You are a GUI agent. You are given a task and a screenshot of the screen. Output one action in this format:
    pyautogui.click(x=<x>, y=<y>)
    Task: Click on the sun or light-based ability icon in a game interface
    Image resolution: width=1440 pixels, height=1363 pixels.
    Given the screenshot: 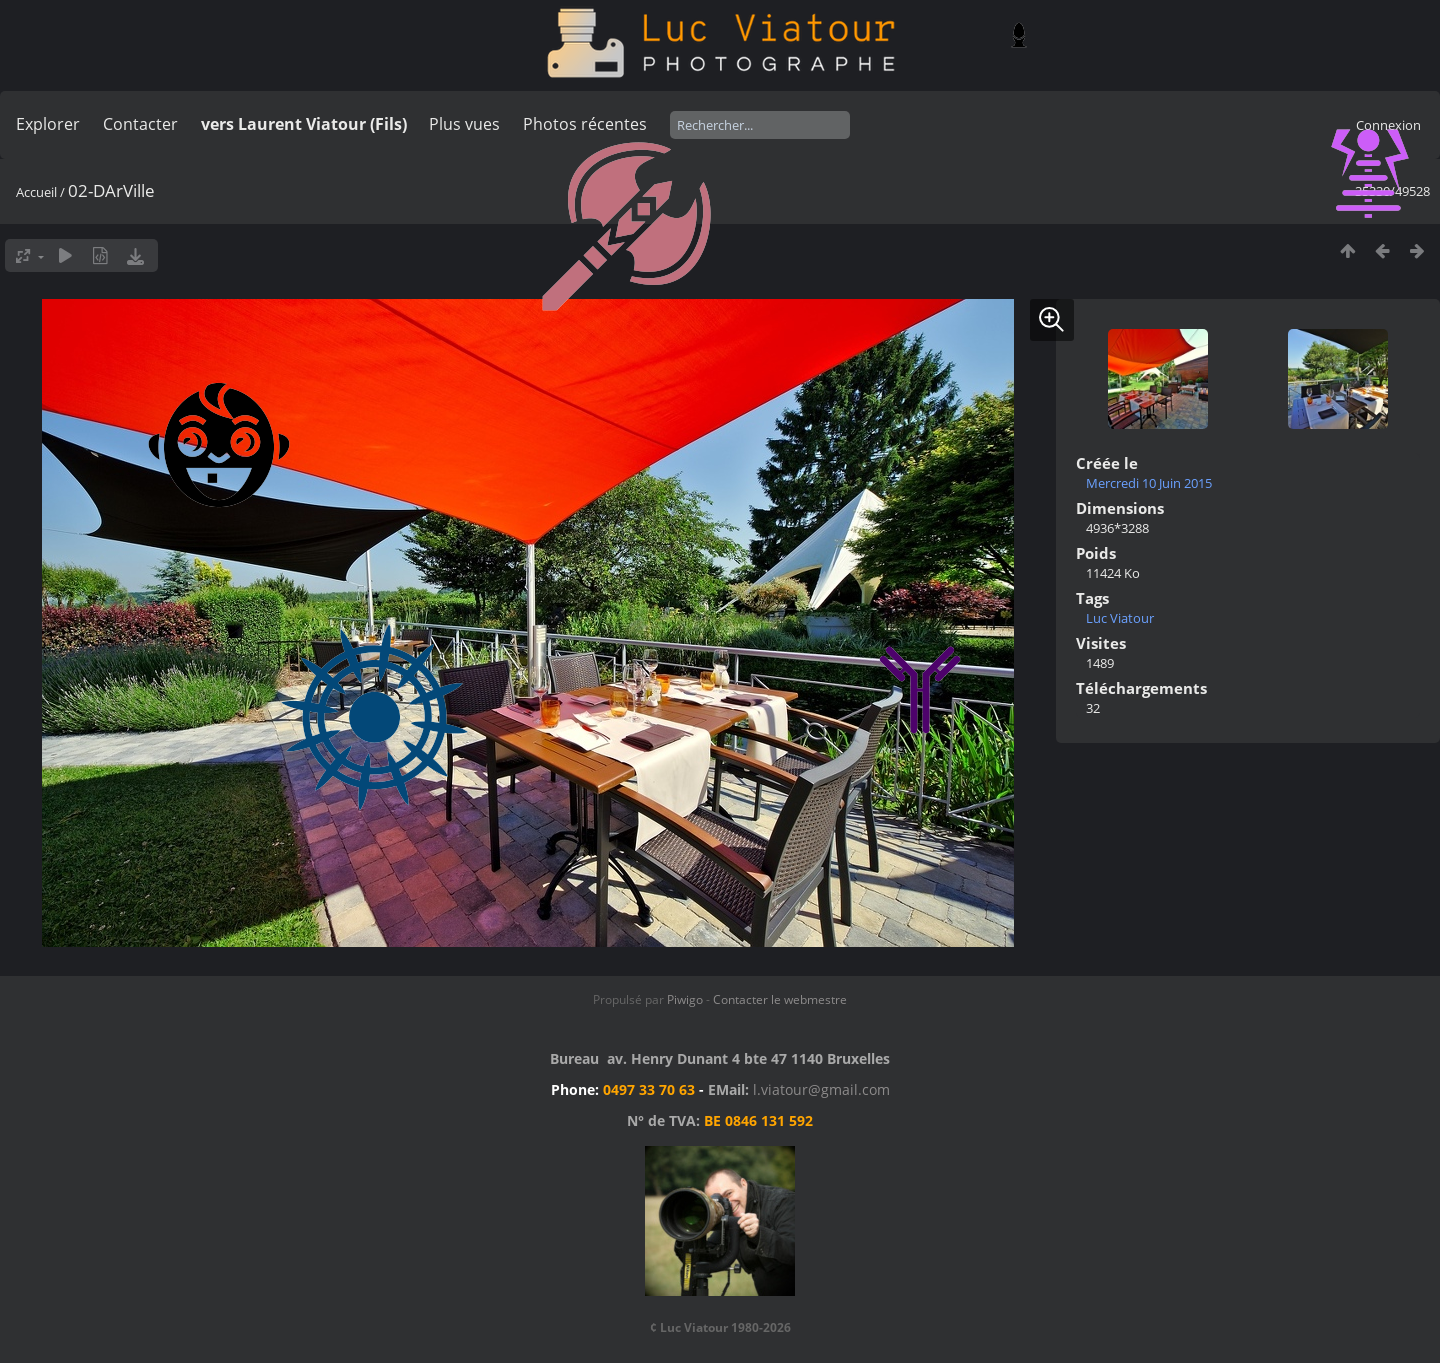 What is the action you would take?
    pyautogui.click(x=374, y=717)
    